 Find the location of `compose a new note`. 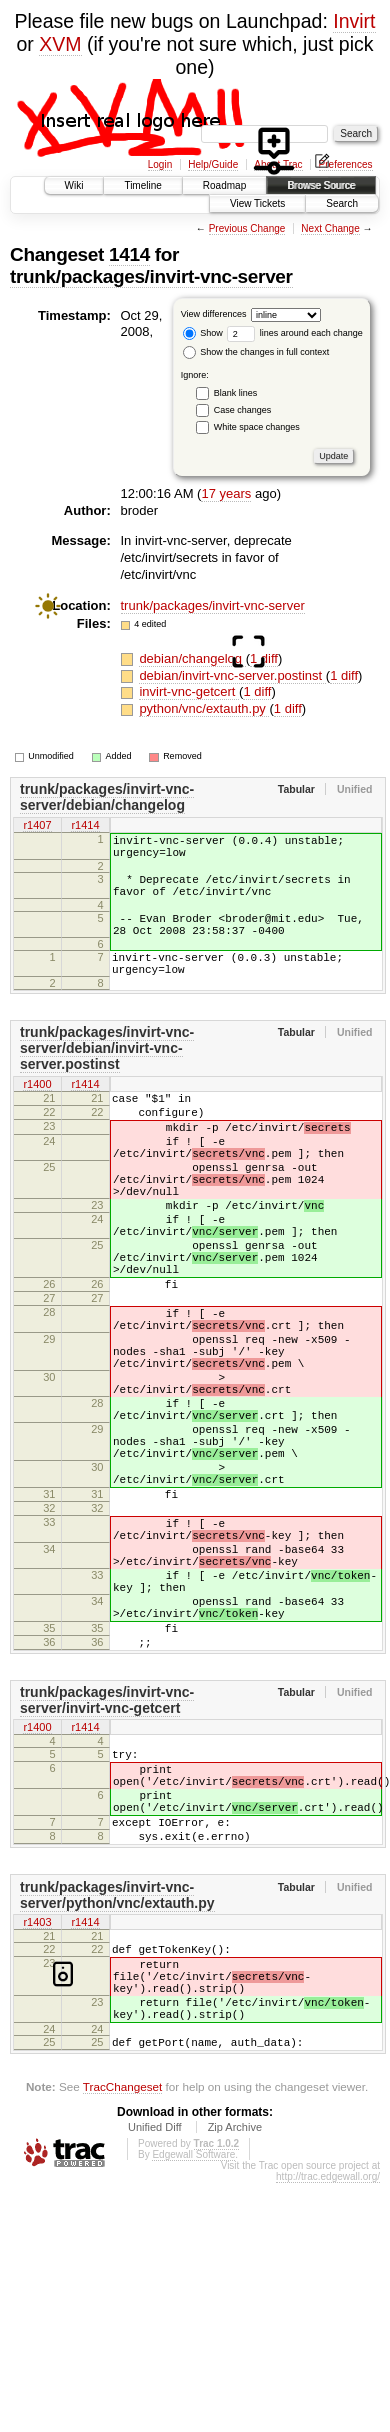

compose a new note is located at coordinates (322, 161).